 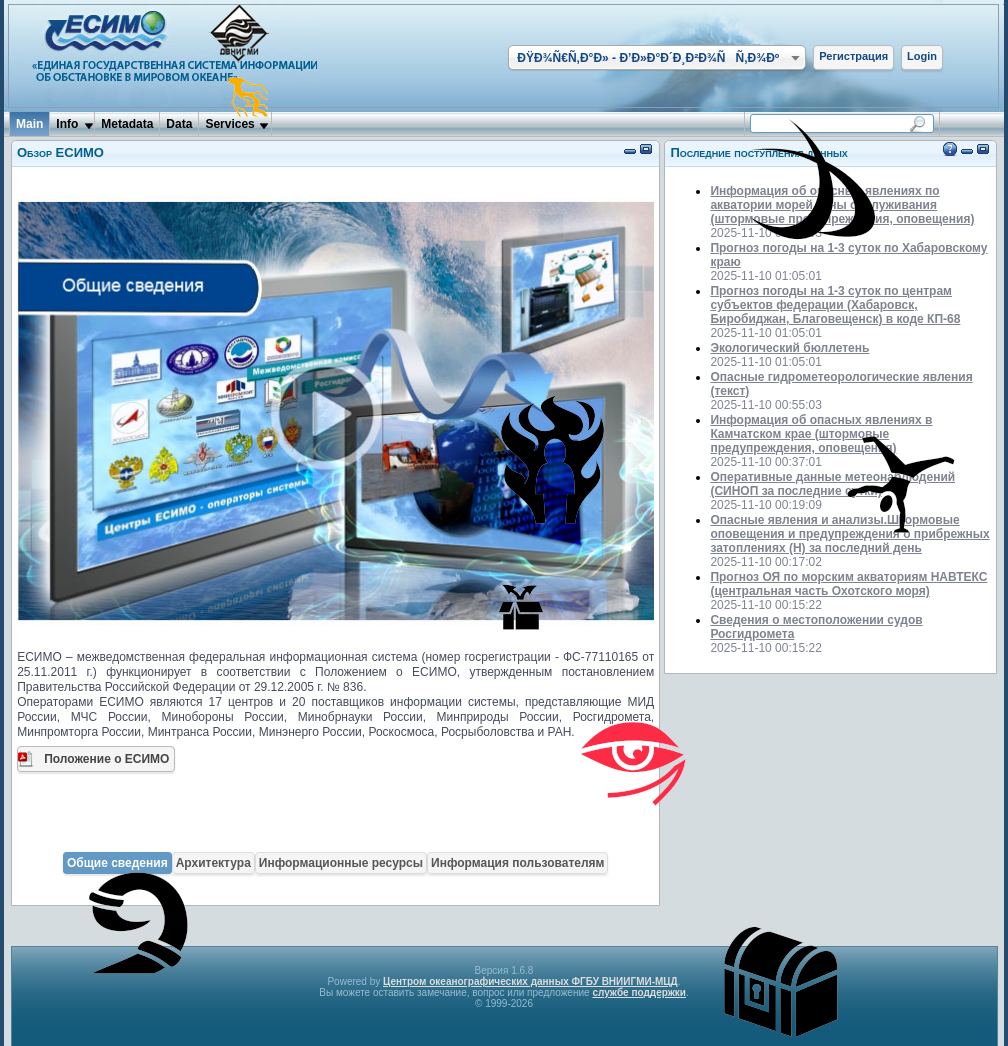 I want to click on a locked or secured inventory chest, so click(x=781, y=983).